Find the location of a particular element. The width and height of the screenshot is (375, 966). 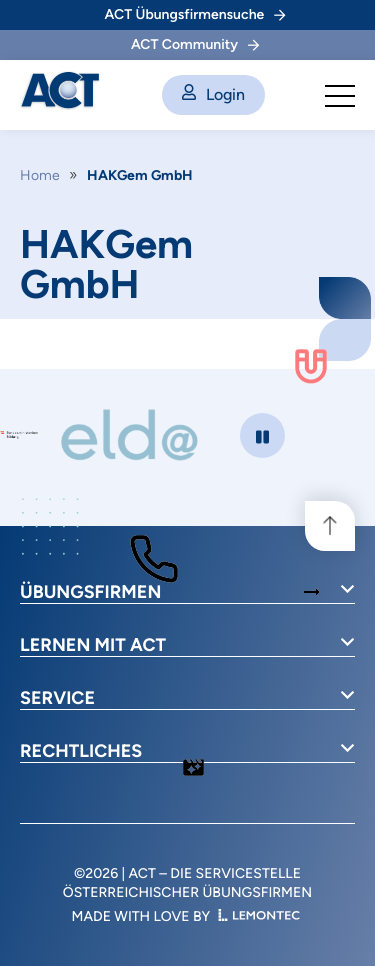

activate magnetic selection or snapping tool is located at coordinates (311, 365).